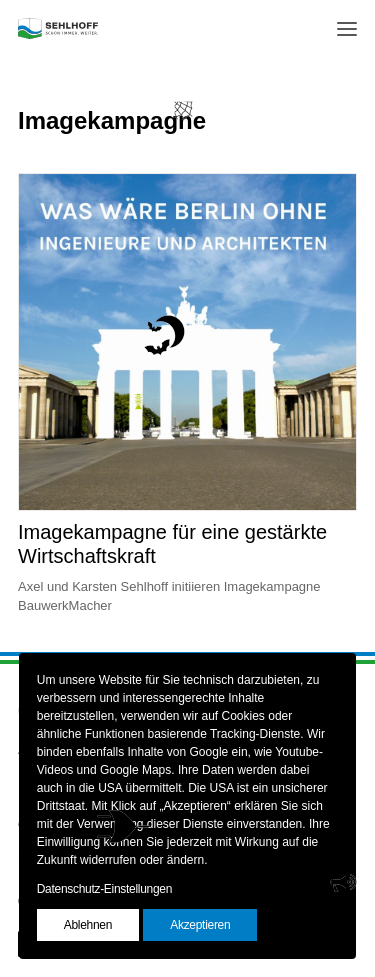  What do you see at coordinates (164, 335) in the screenshot?
I see `toggle night mode or dark theme` at bounding box center [164, 335].